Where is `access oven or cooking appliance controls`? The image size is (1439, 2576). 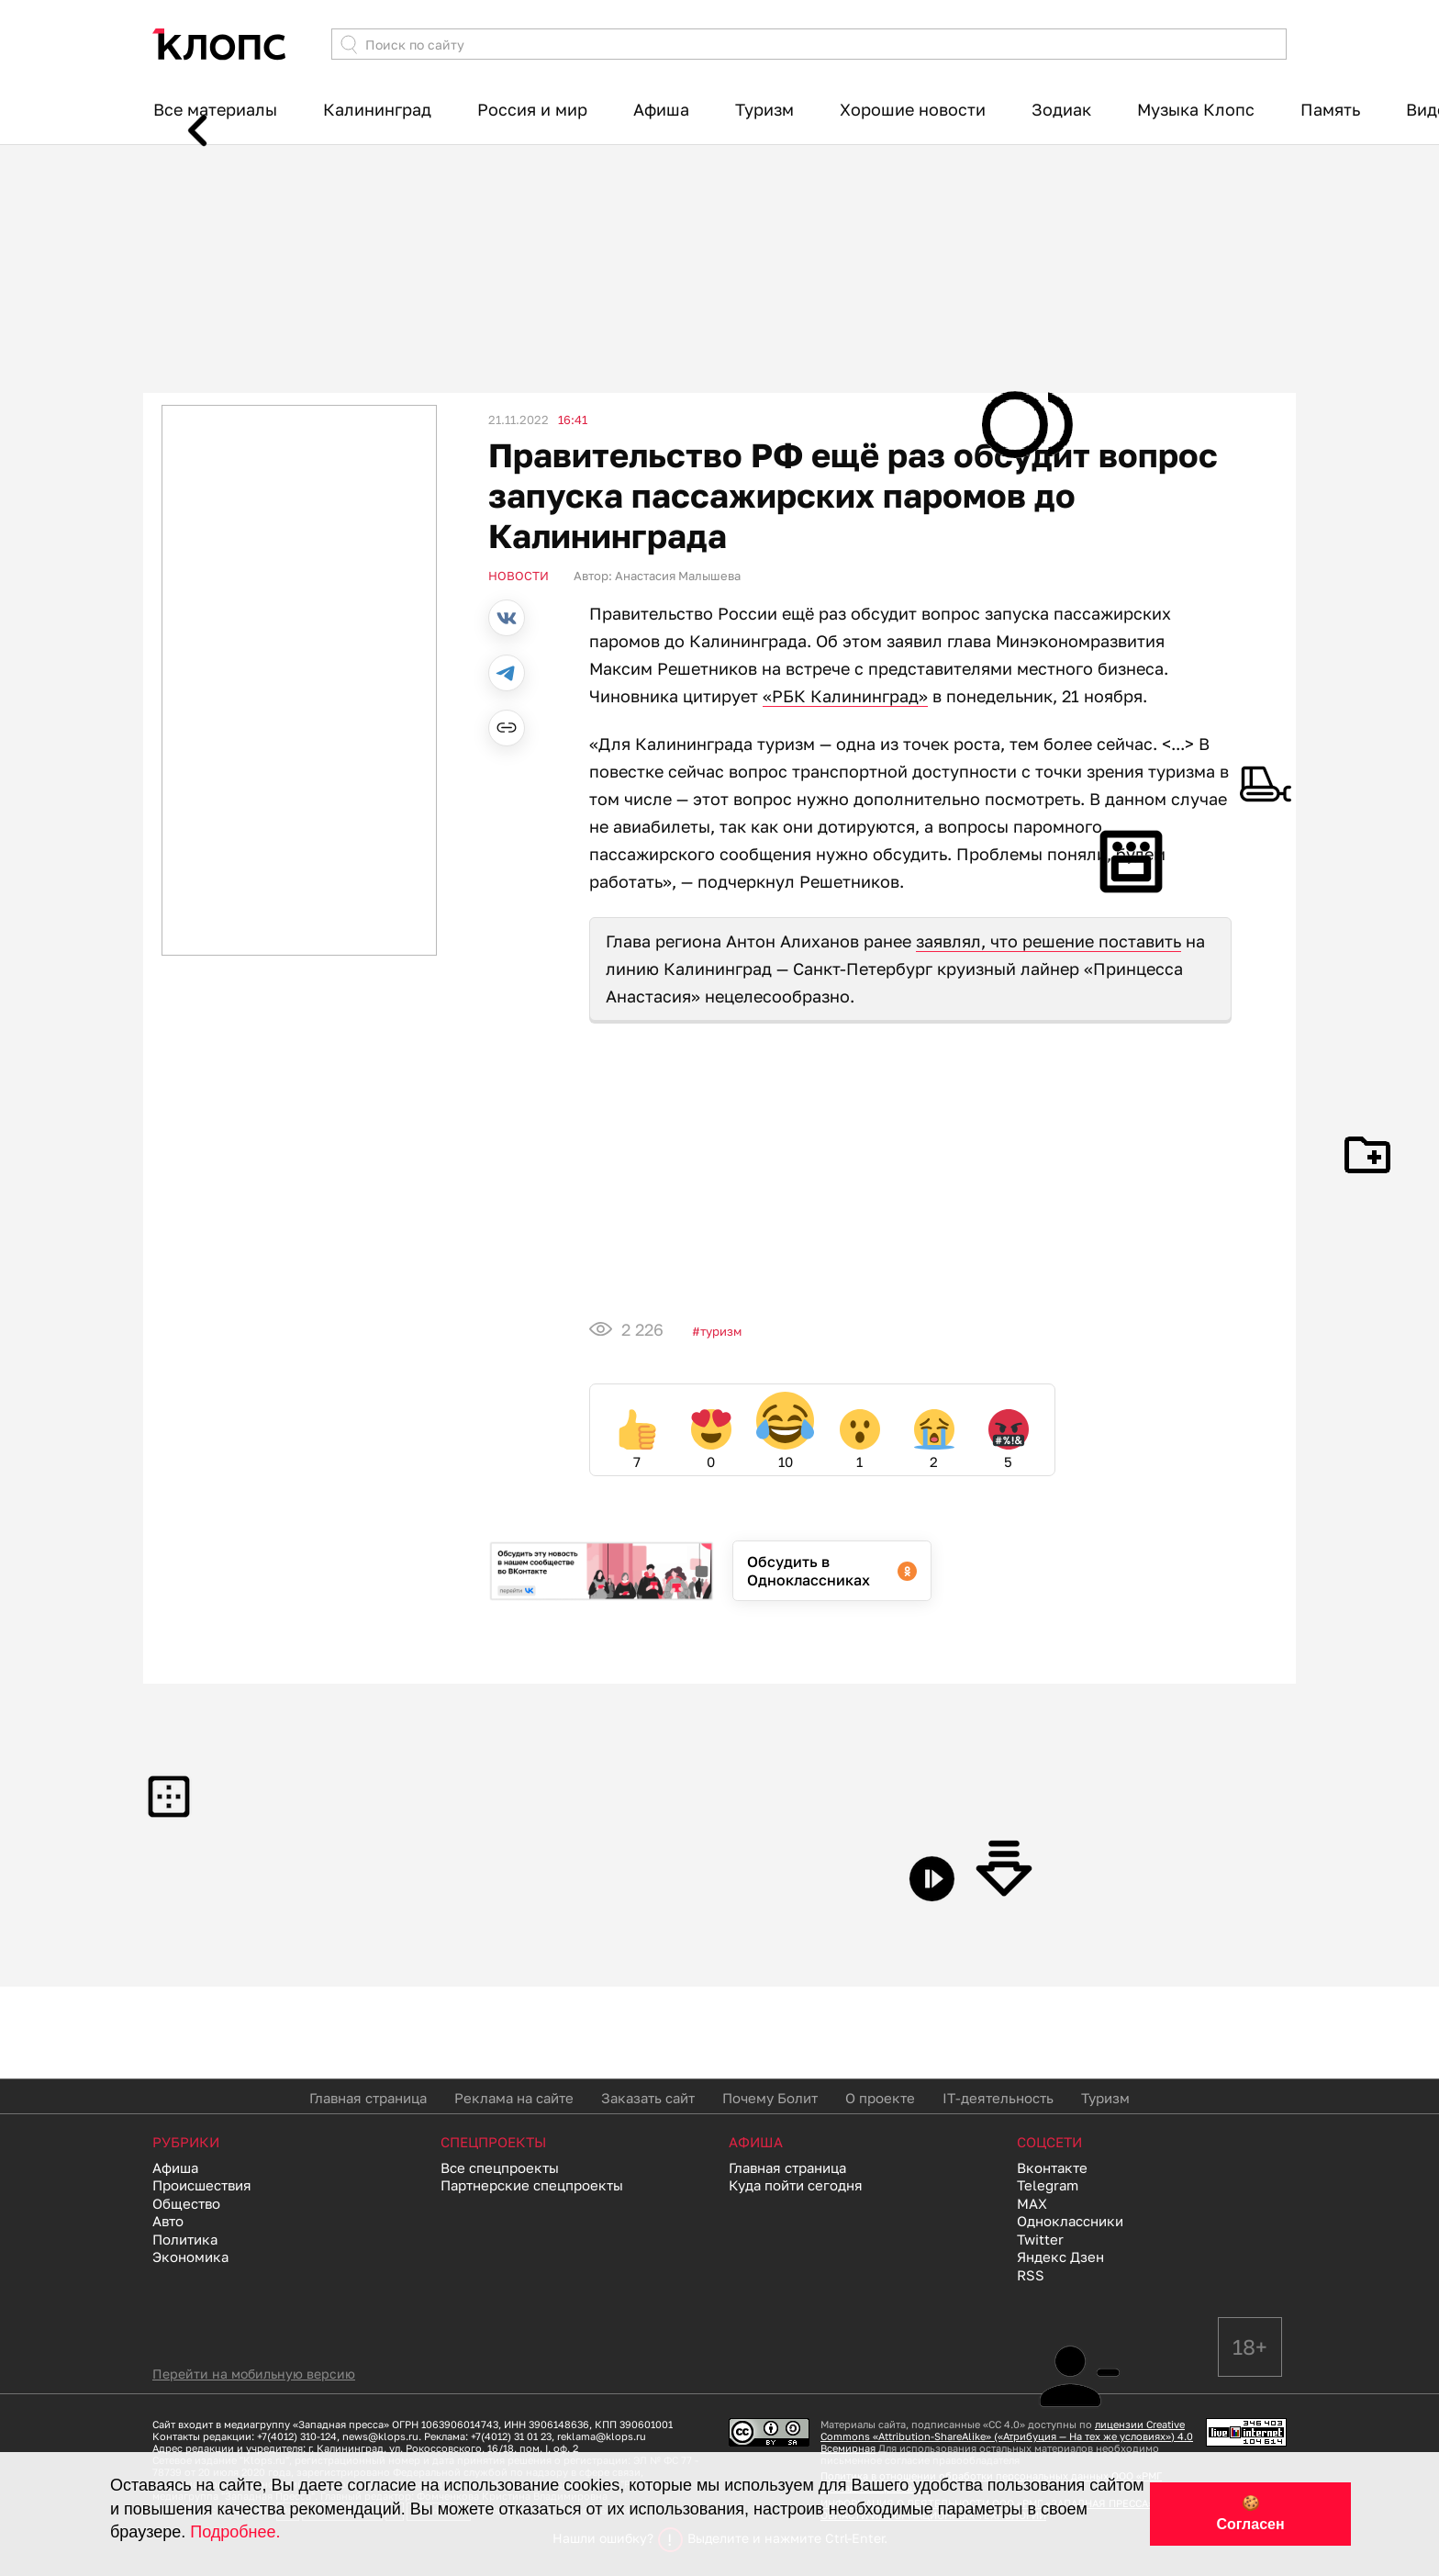 access oven or cooking appliance controls is located at coordinates (1131, 861).